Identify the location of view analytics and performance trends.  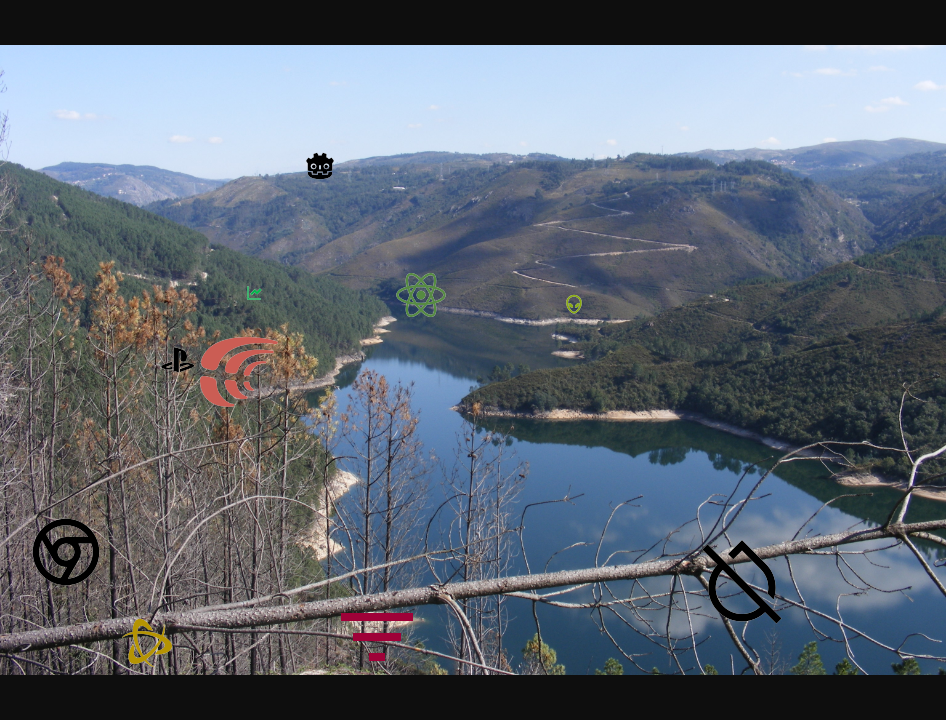
(254, 293).